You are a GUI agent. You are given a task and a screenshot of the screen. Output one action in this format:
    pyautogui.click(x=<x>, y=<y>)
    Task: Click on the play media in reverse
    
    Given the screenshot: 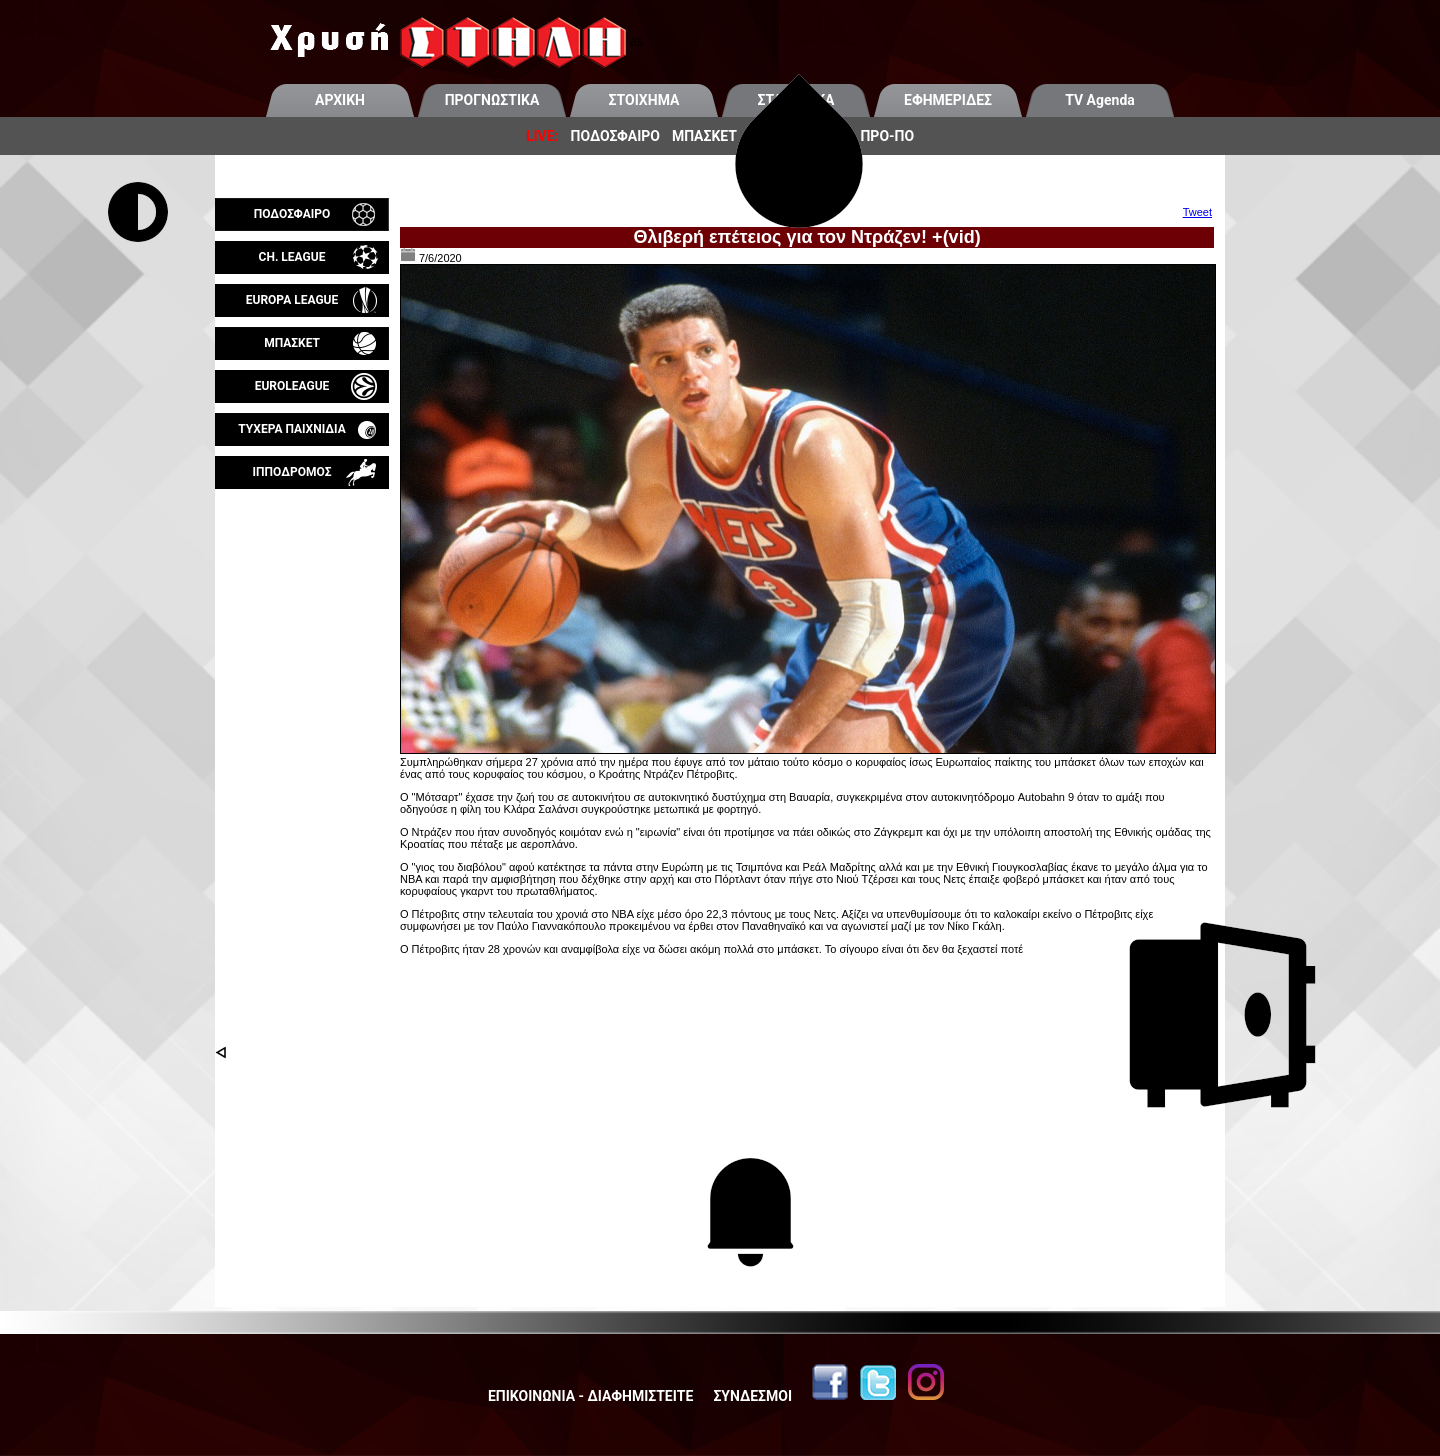 What is the action you would take?
    pyautogui.click(x=221, y=1052)
    